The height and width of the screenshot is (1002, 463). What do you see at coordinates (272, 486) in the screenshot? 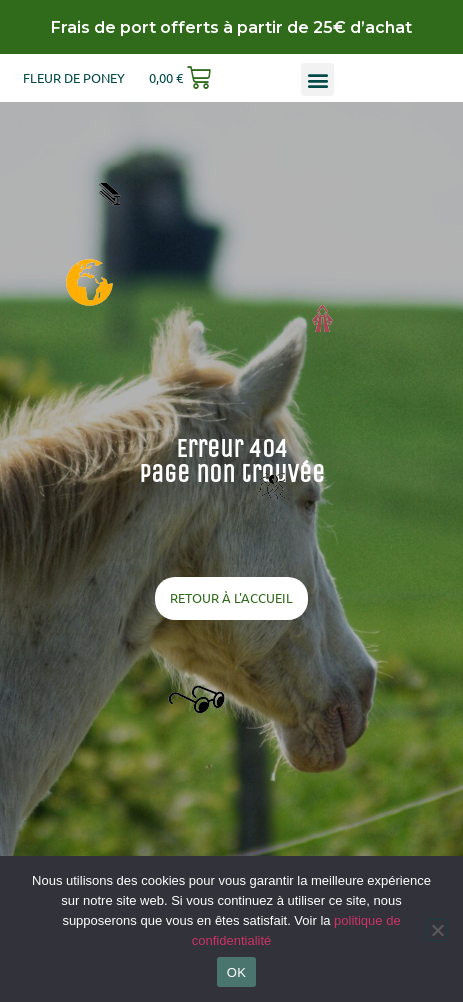
I see `select tentacle monster enemy type` at bounding box center [272, 486].